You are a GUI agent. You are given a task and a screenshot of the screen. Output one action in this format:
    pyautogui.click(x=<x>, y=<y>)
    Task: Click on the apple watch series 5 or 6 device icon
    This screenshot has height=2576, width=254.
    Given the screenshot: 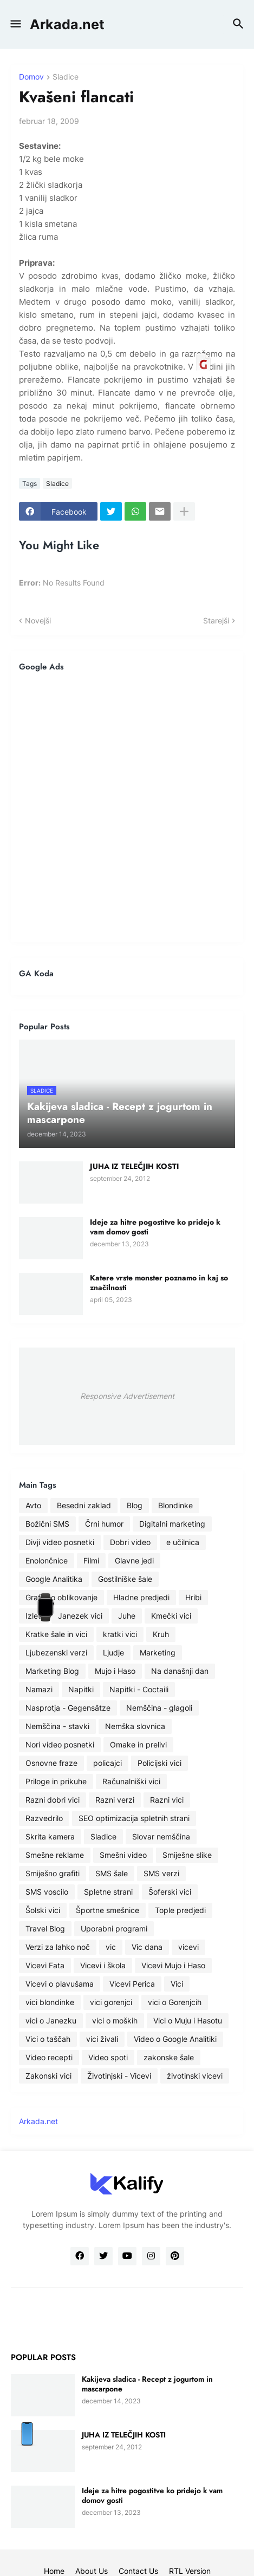 What is the action you would take?
    pyautogui.click(x=45, y=1607)
    